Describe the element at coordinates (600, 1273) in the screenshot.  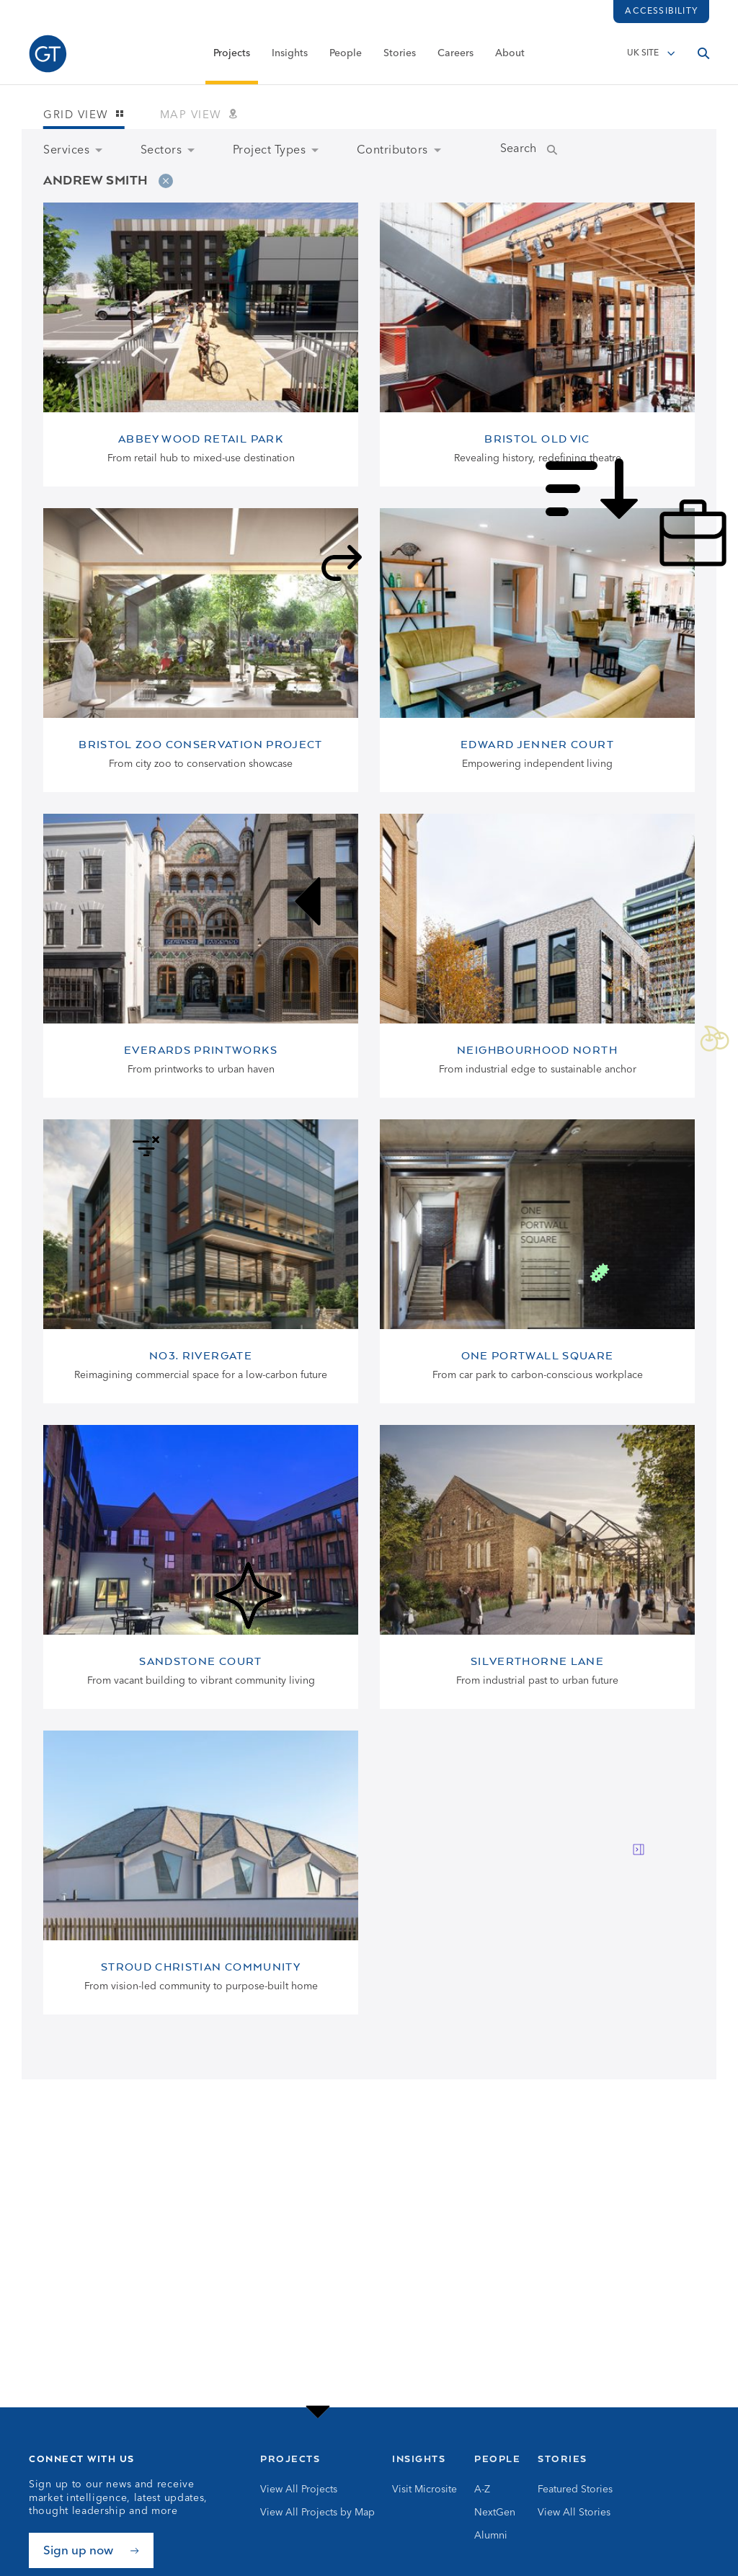
I see `indicates microbiology or bacterial content` at that location.